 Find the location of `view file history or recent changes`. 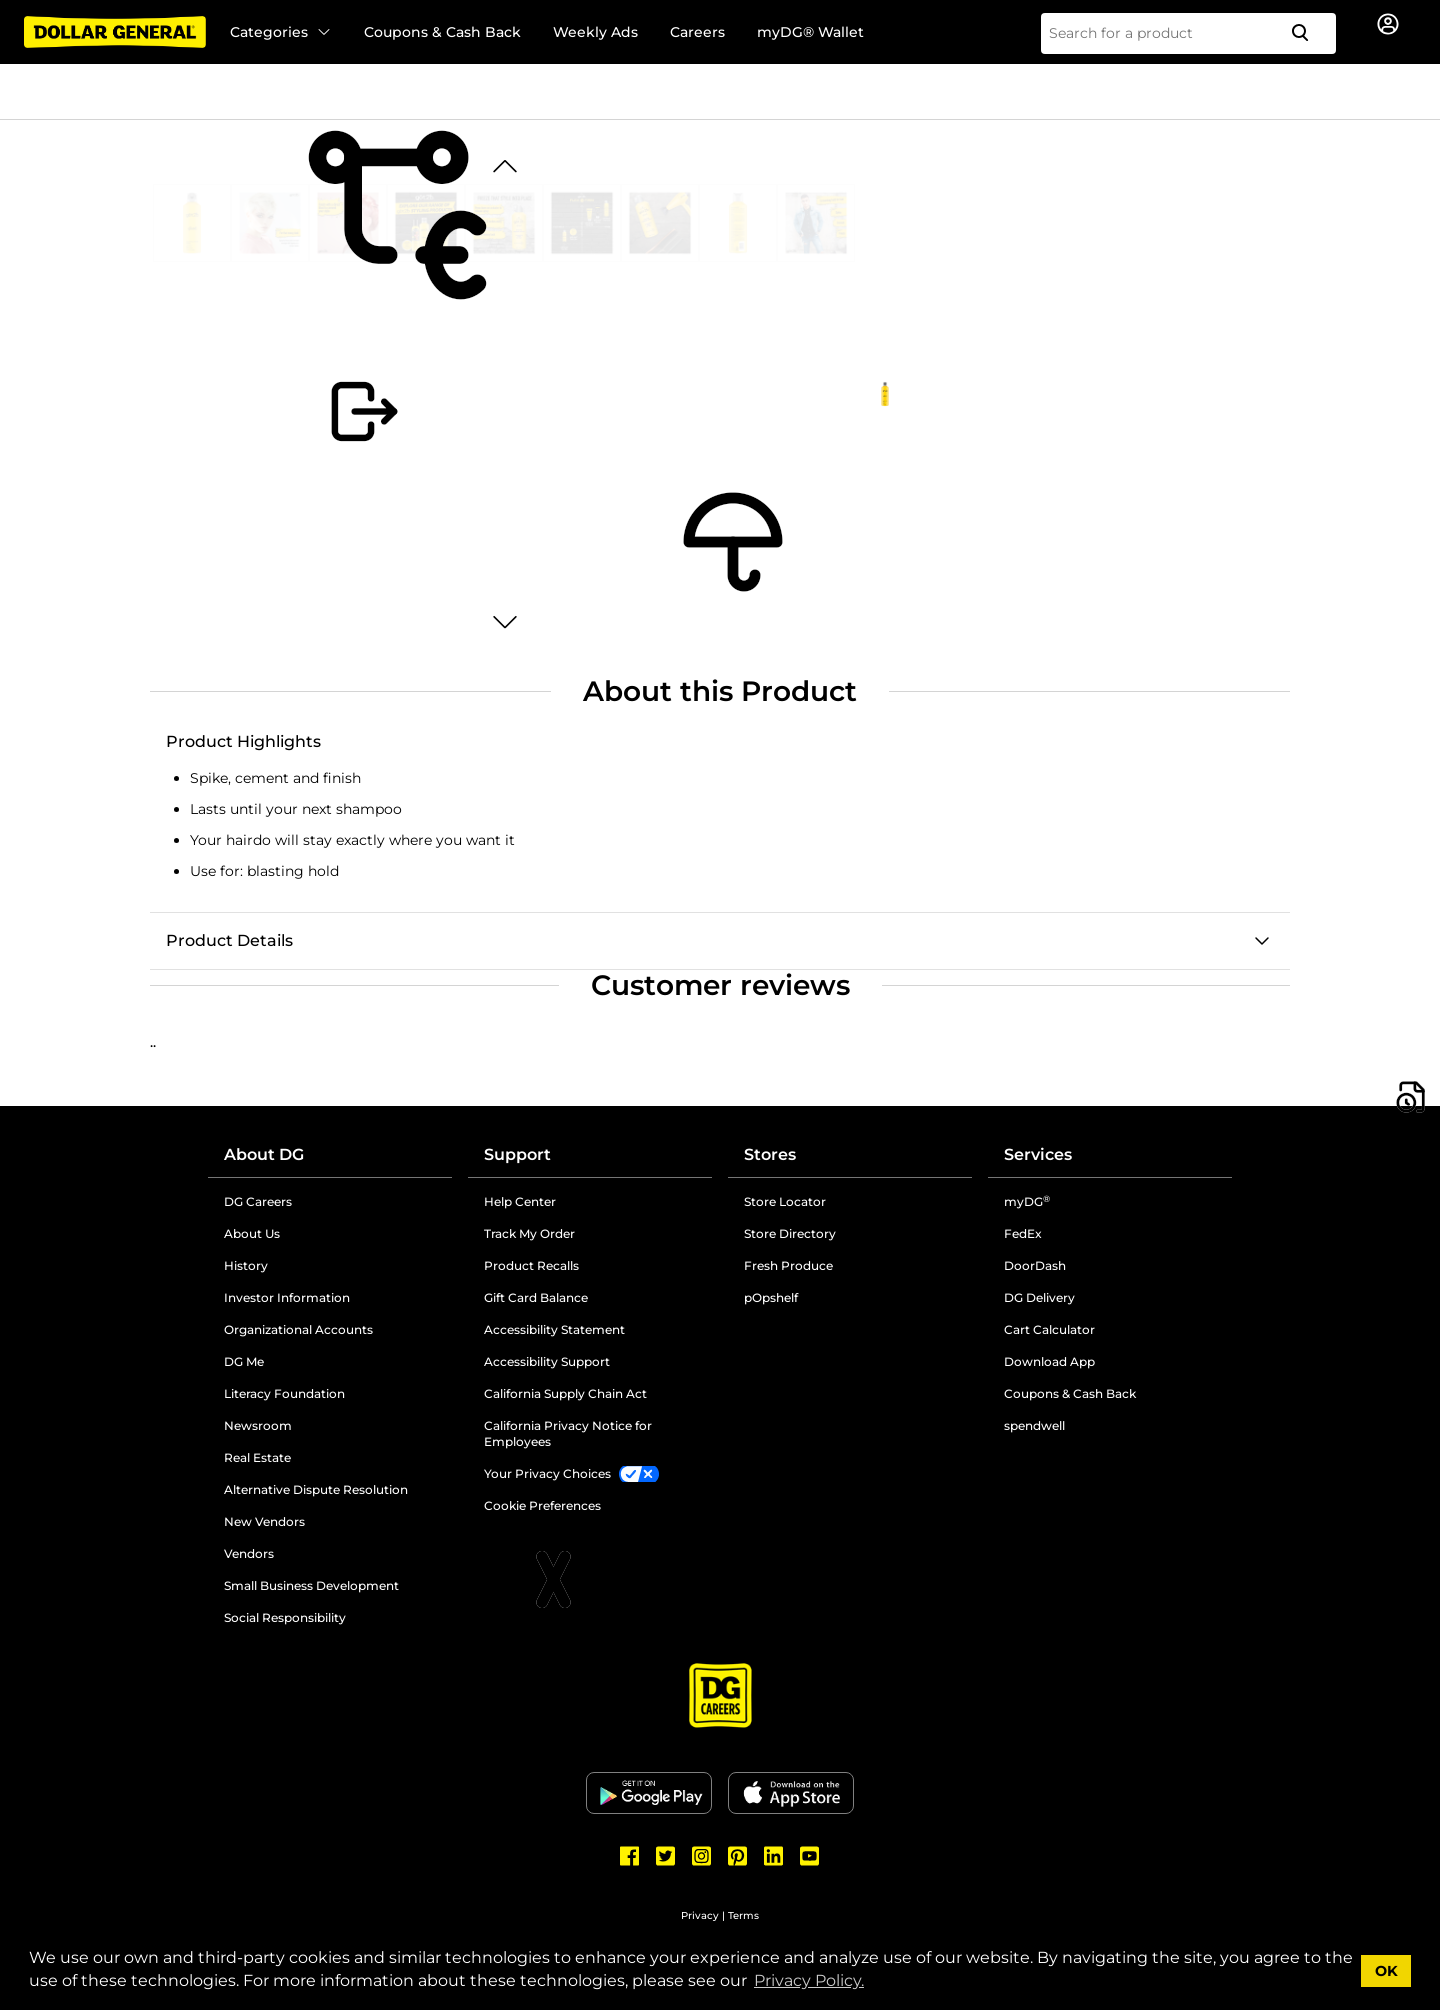

view file history or recent changes is located at coordinates (1412, 1097).